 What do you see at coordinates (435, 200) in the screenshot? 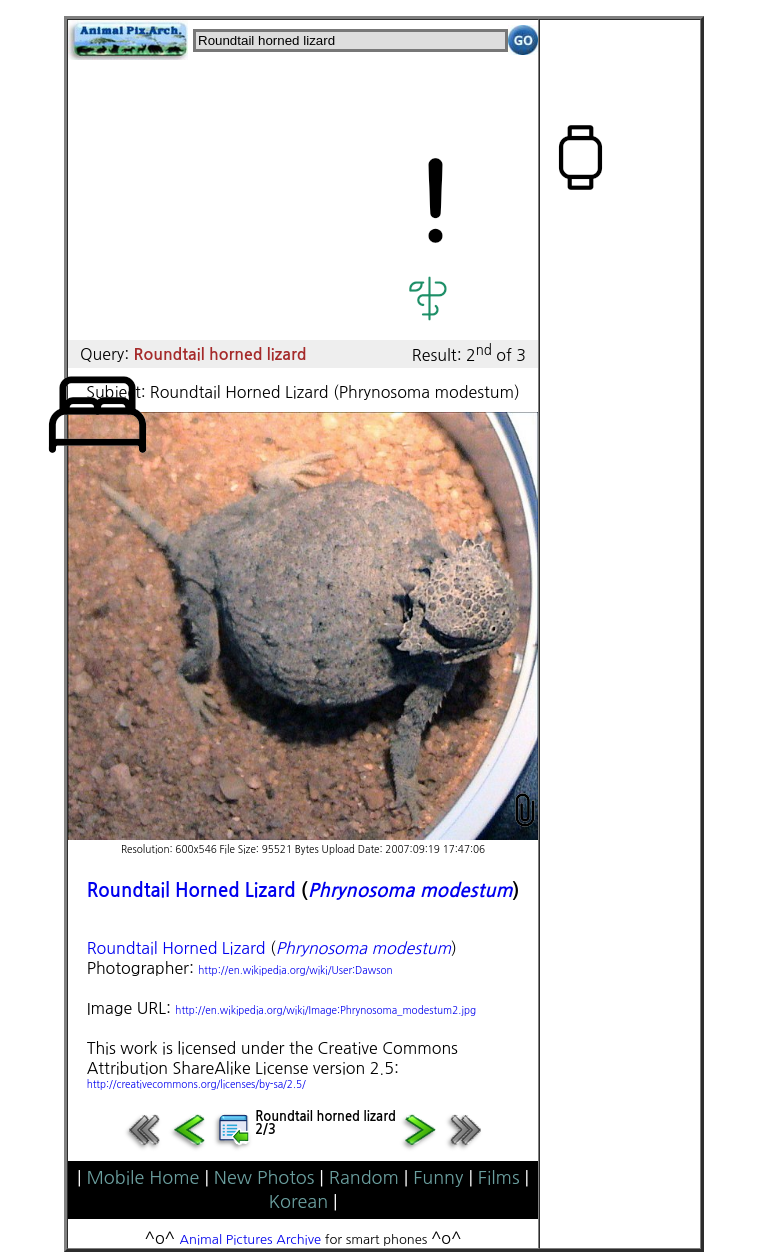
I see `indicates a warning or important notice` at bounding box center [435, 200].